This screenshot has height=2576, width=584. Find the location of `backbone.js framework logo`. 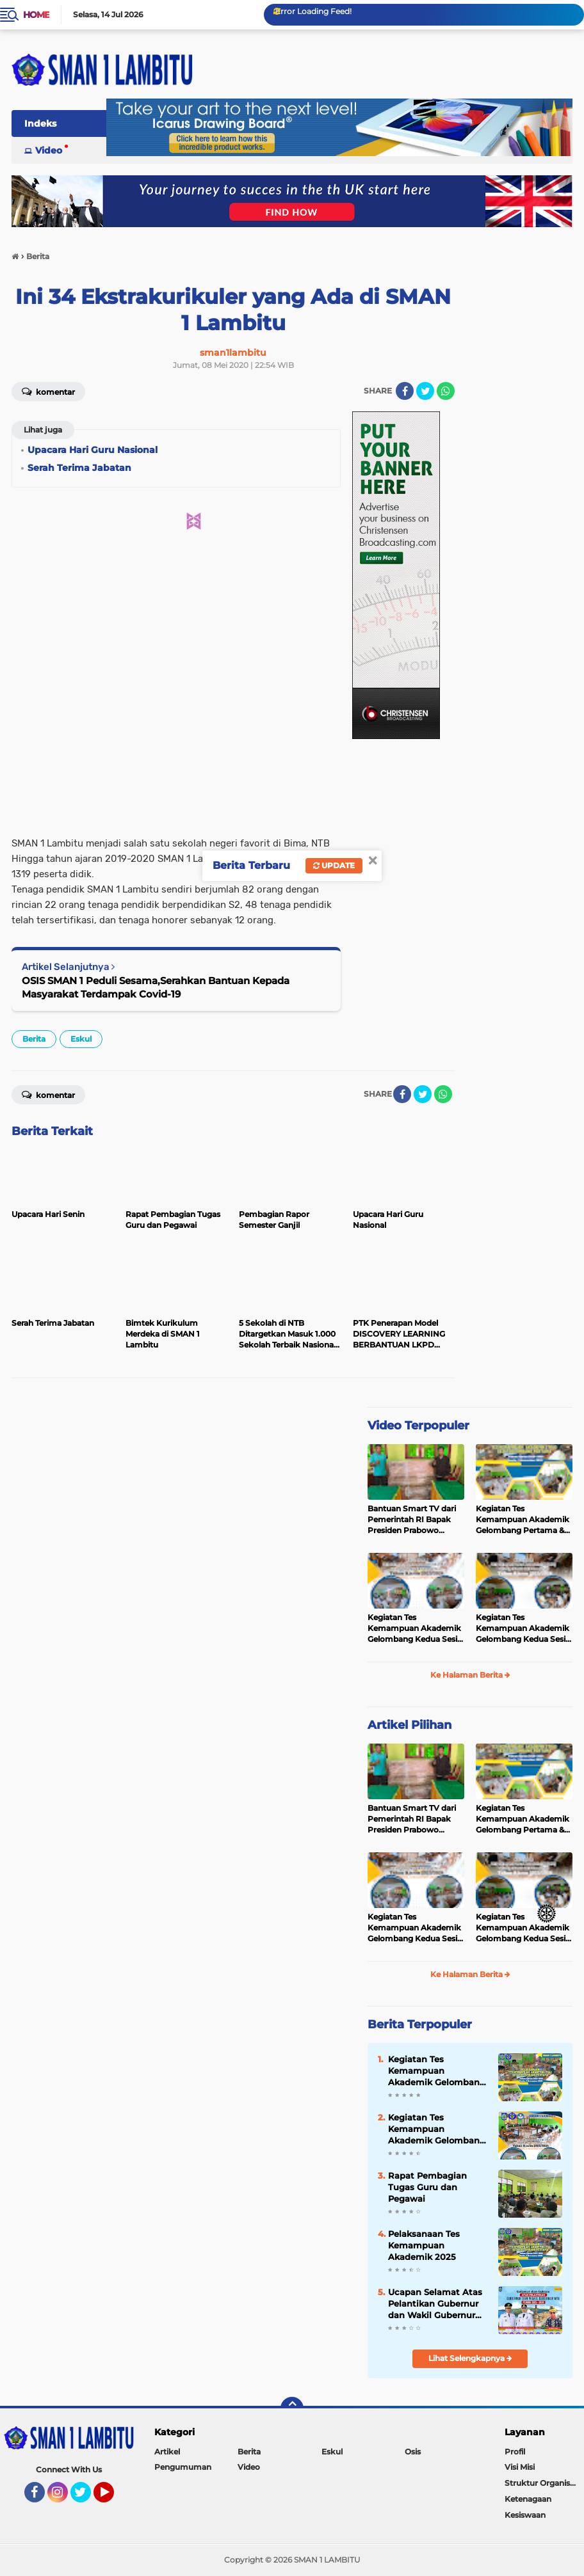

backbone.js framework logo is located at coordinates (193, 521).